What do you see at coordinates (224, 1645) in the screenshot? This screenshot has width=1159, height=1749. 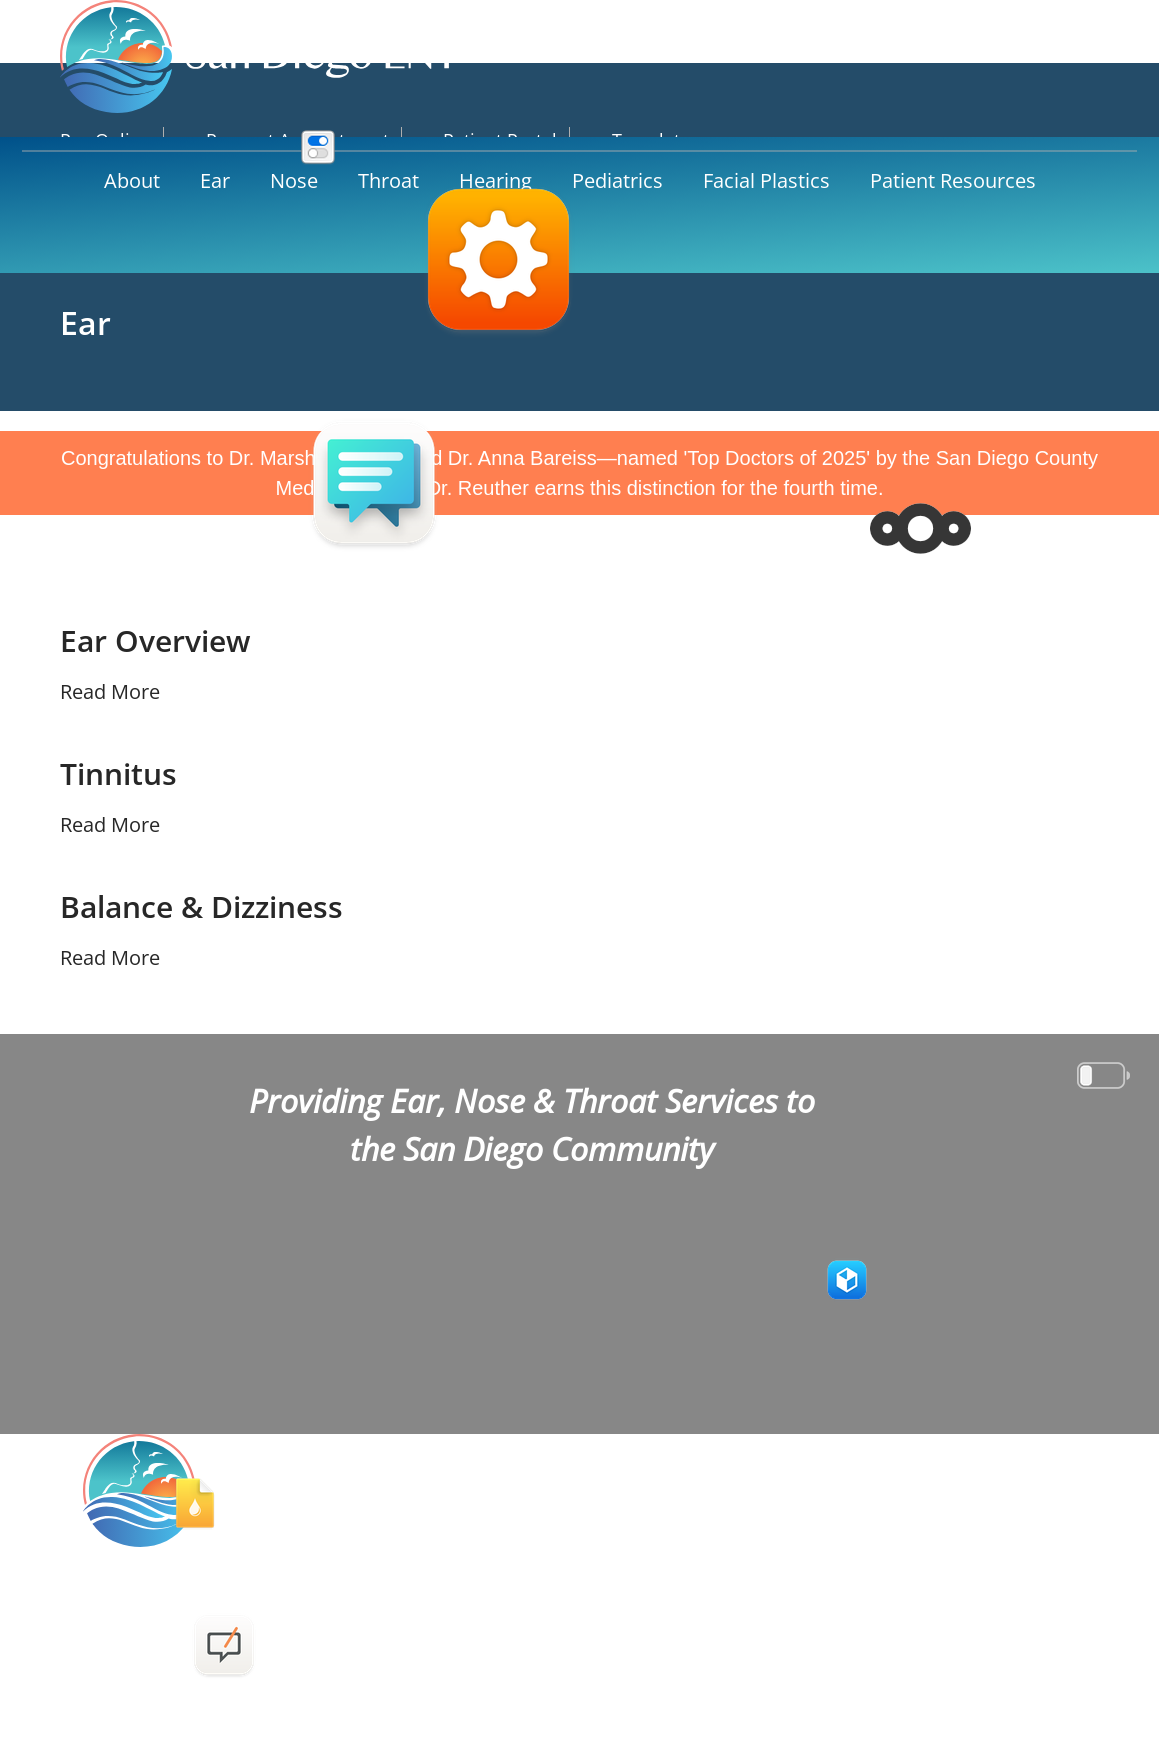 I see `open openboard app` at bounding box center [224, 1645].